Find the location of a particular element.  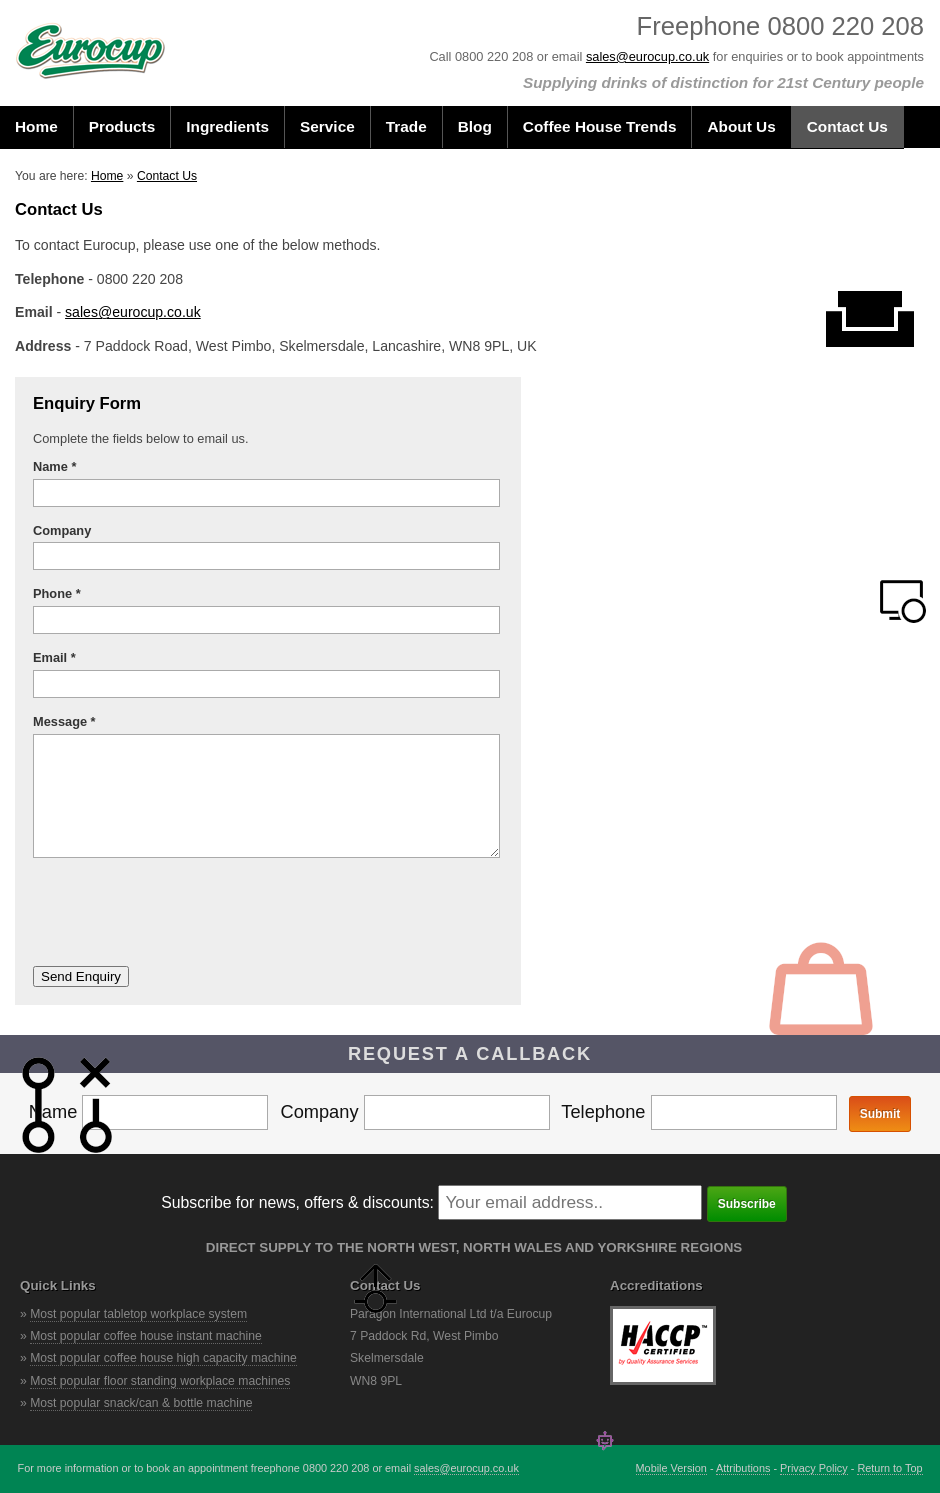

push changes to a repository is located at coordinates (374, 1287).